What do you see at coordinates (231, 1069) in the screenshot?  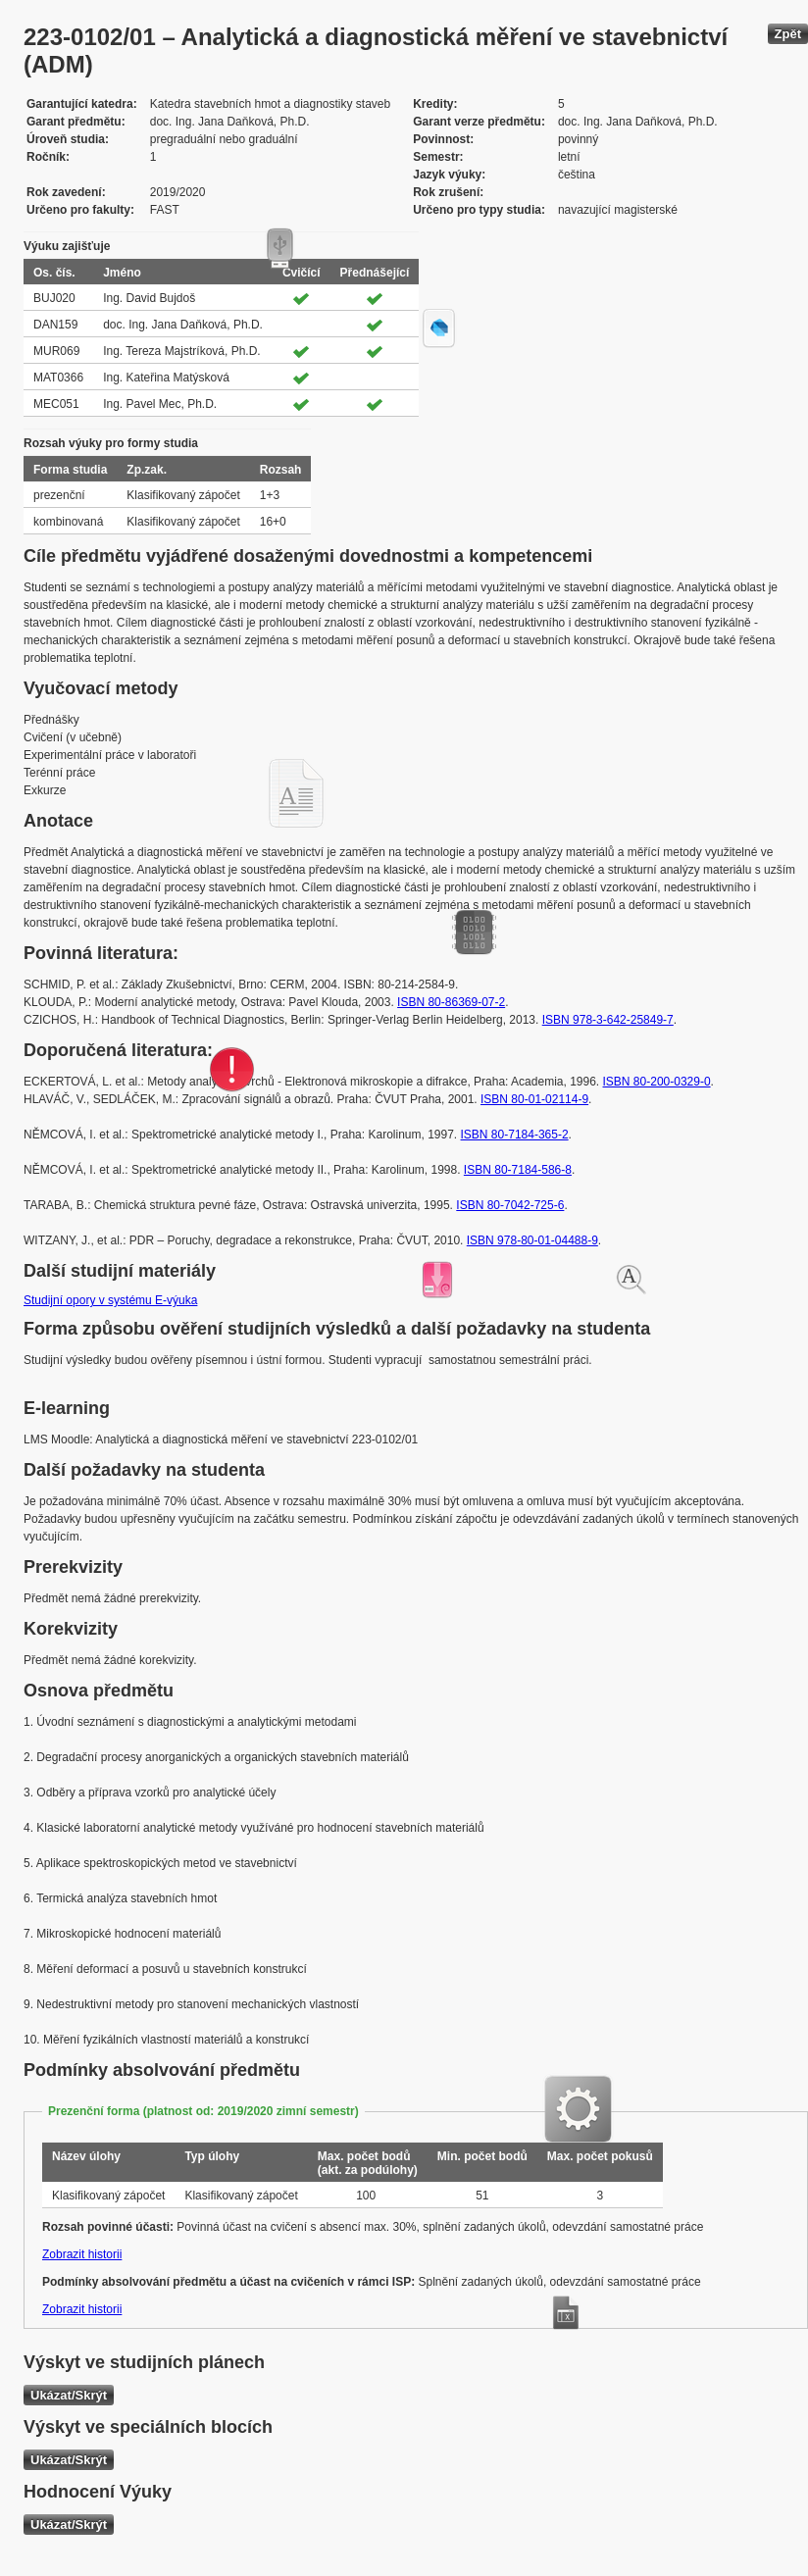 I see `report a system error or crash` at bounding box center [231, 1069].